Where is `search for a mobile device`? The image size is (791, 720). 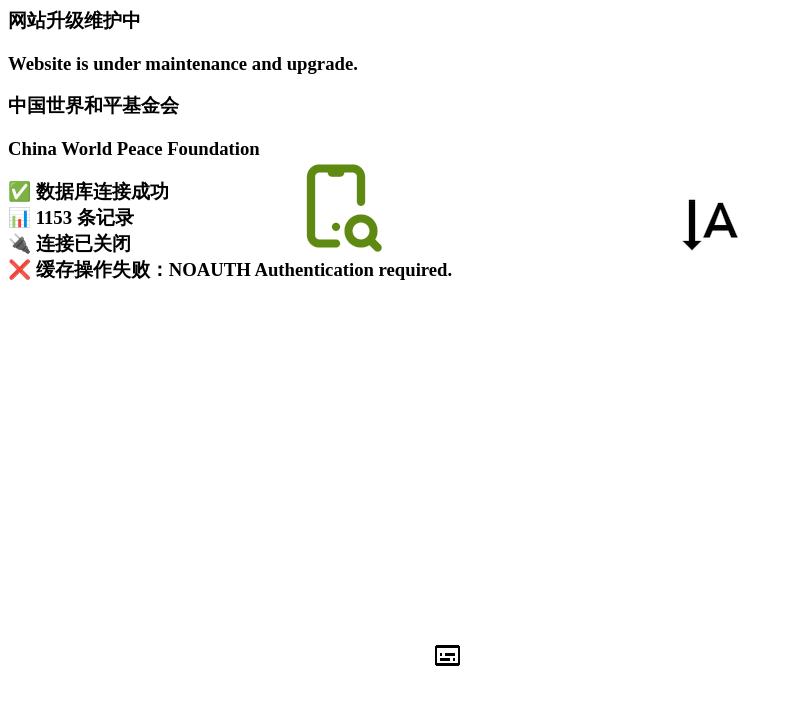
search for a mobile device is located at coordinates (336, 206).